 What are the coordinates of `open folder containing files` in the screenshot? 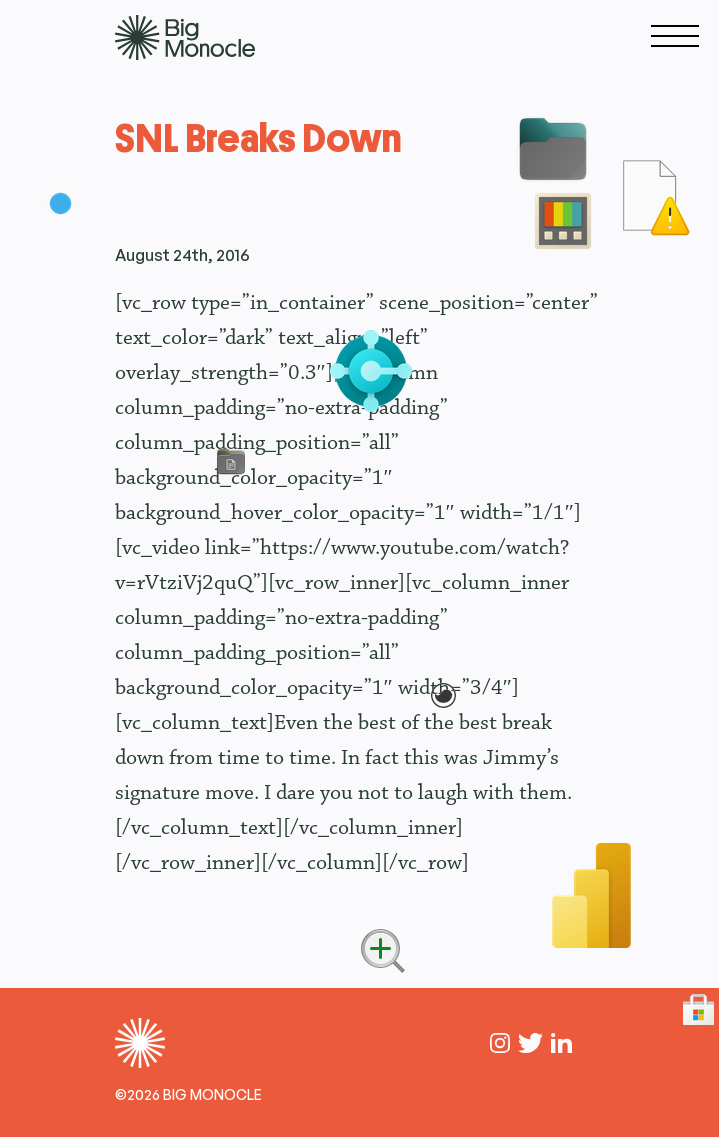 It's located at (553, 149).